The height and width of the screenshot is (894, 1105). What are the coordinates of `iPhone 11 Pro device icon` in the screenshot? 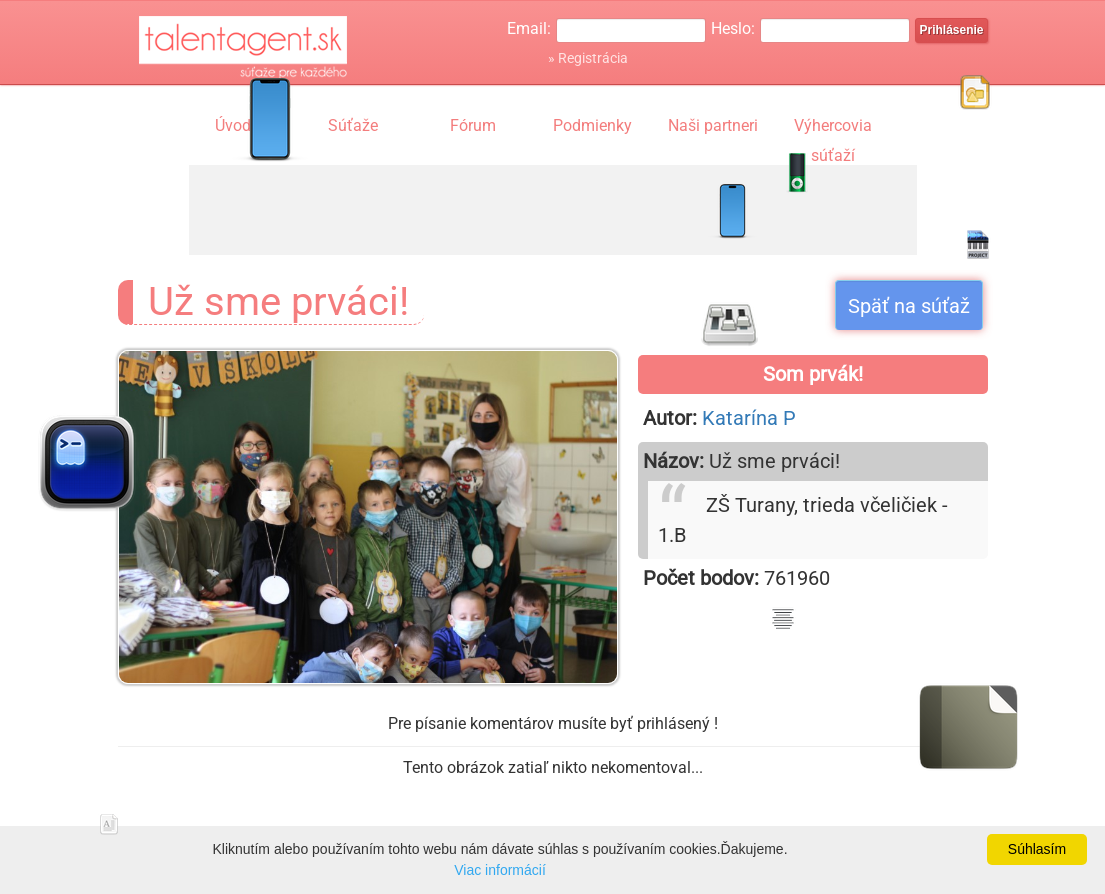 It's located at (270, 120).